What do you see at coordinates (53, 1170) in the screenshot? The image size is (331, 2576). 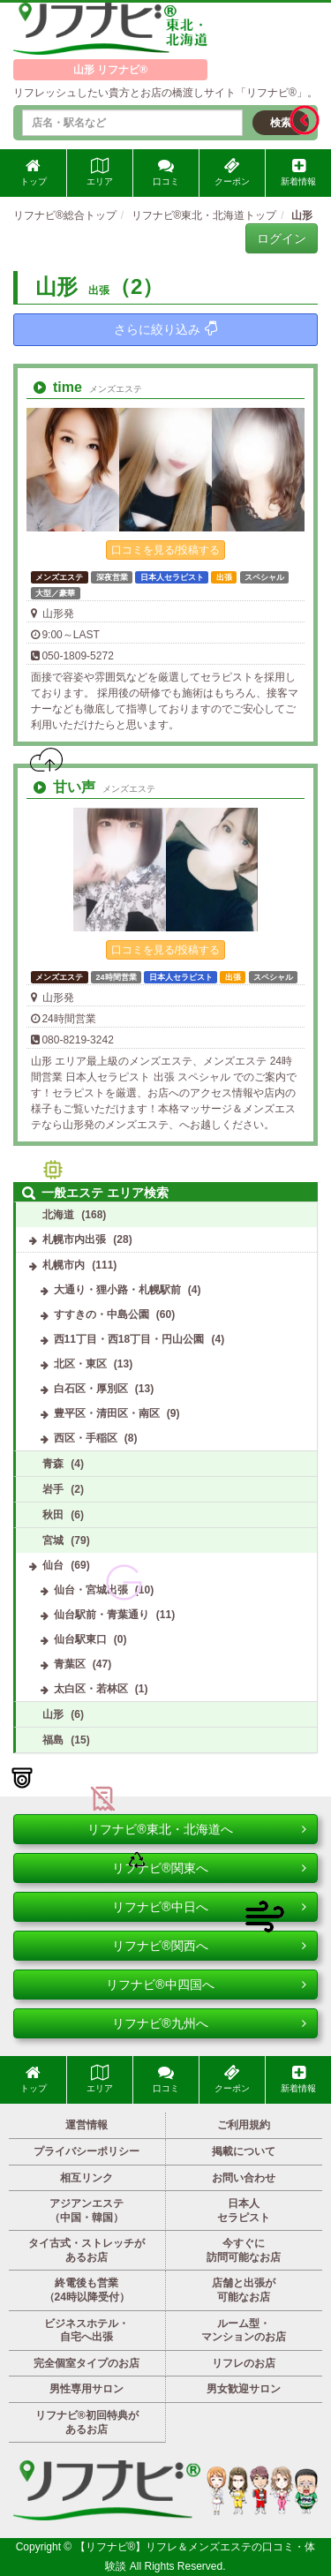 I see `view system processor information` at bounding box center [53, 1170].